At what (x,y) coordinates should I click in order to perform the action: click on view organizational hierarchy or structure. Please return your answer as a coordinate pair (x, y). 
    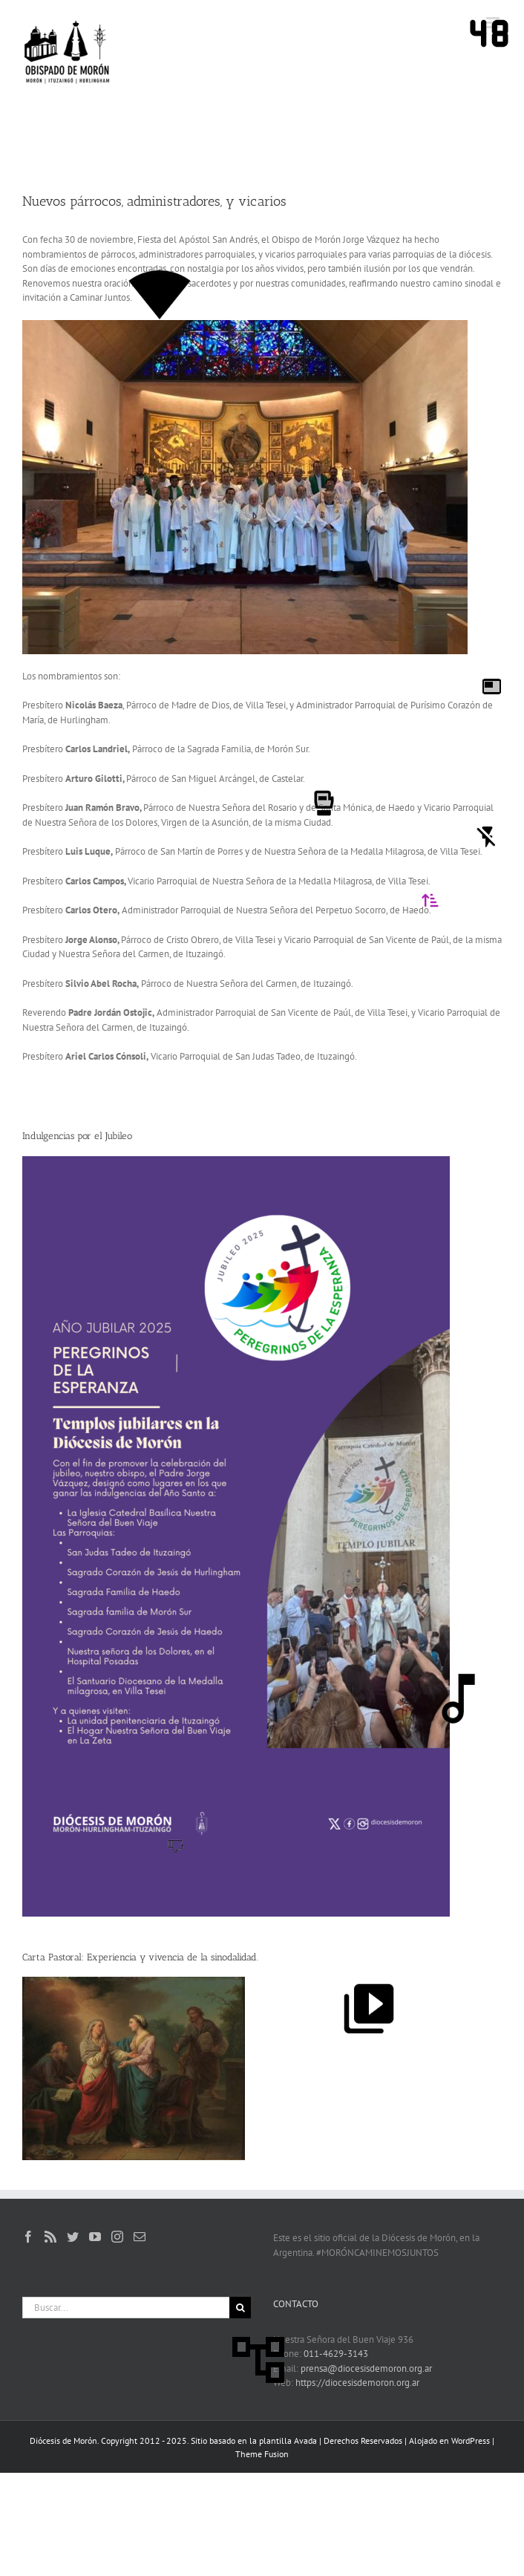
    Looking at the image, I should click on (258, 2360).